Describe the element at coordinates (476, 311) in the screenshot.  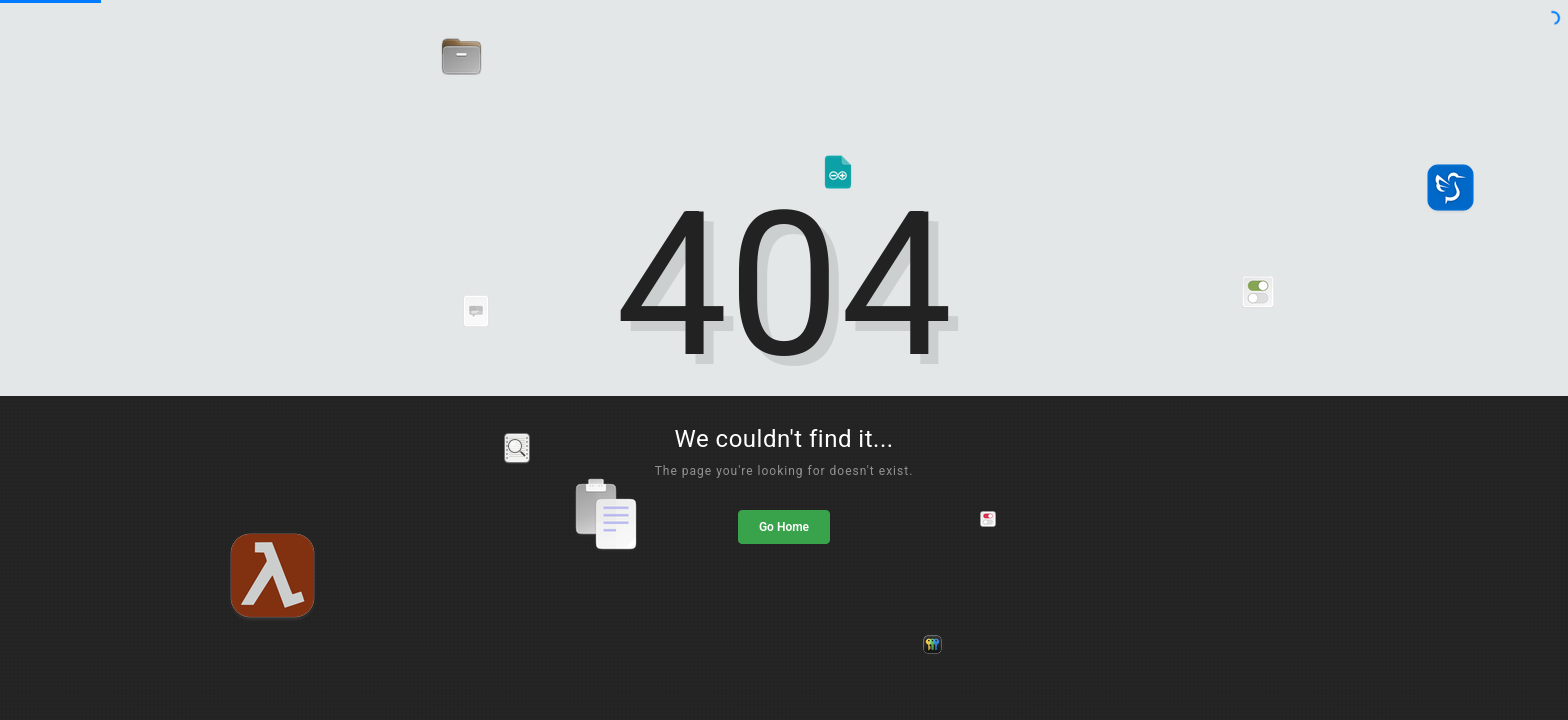
I see `a subrip subtitle file (.srt)` at that location.